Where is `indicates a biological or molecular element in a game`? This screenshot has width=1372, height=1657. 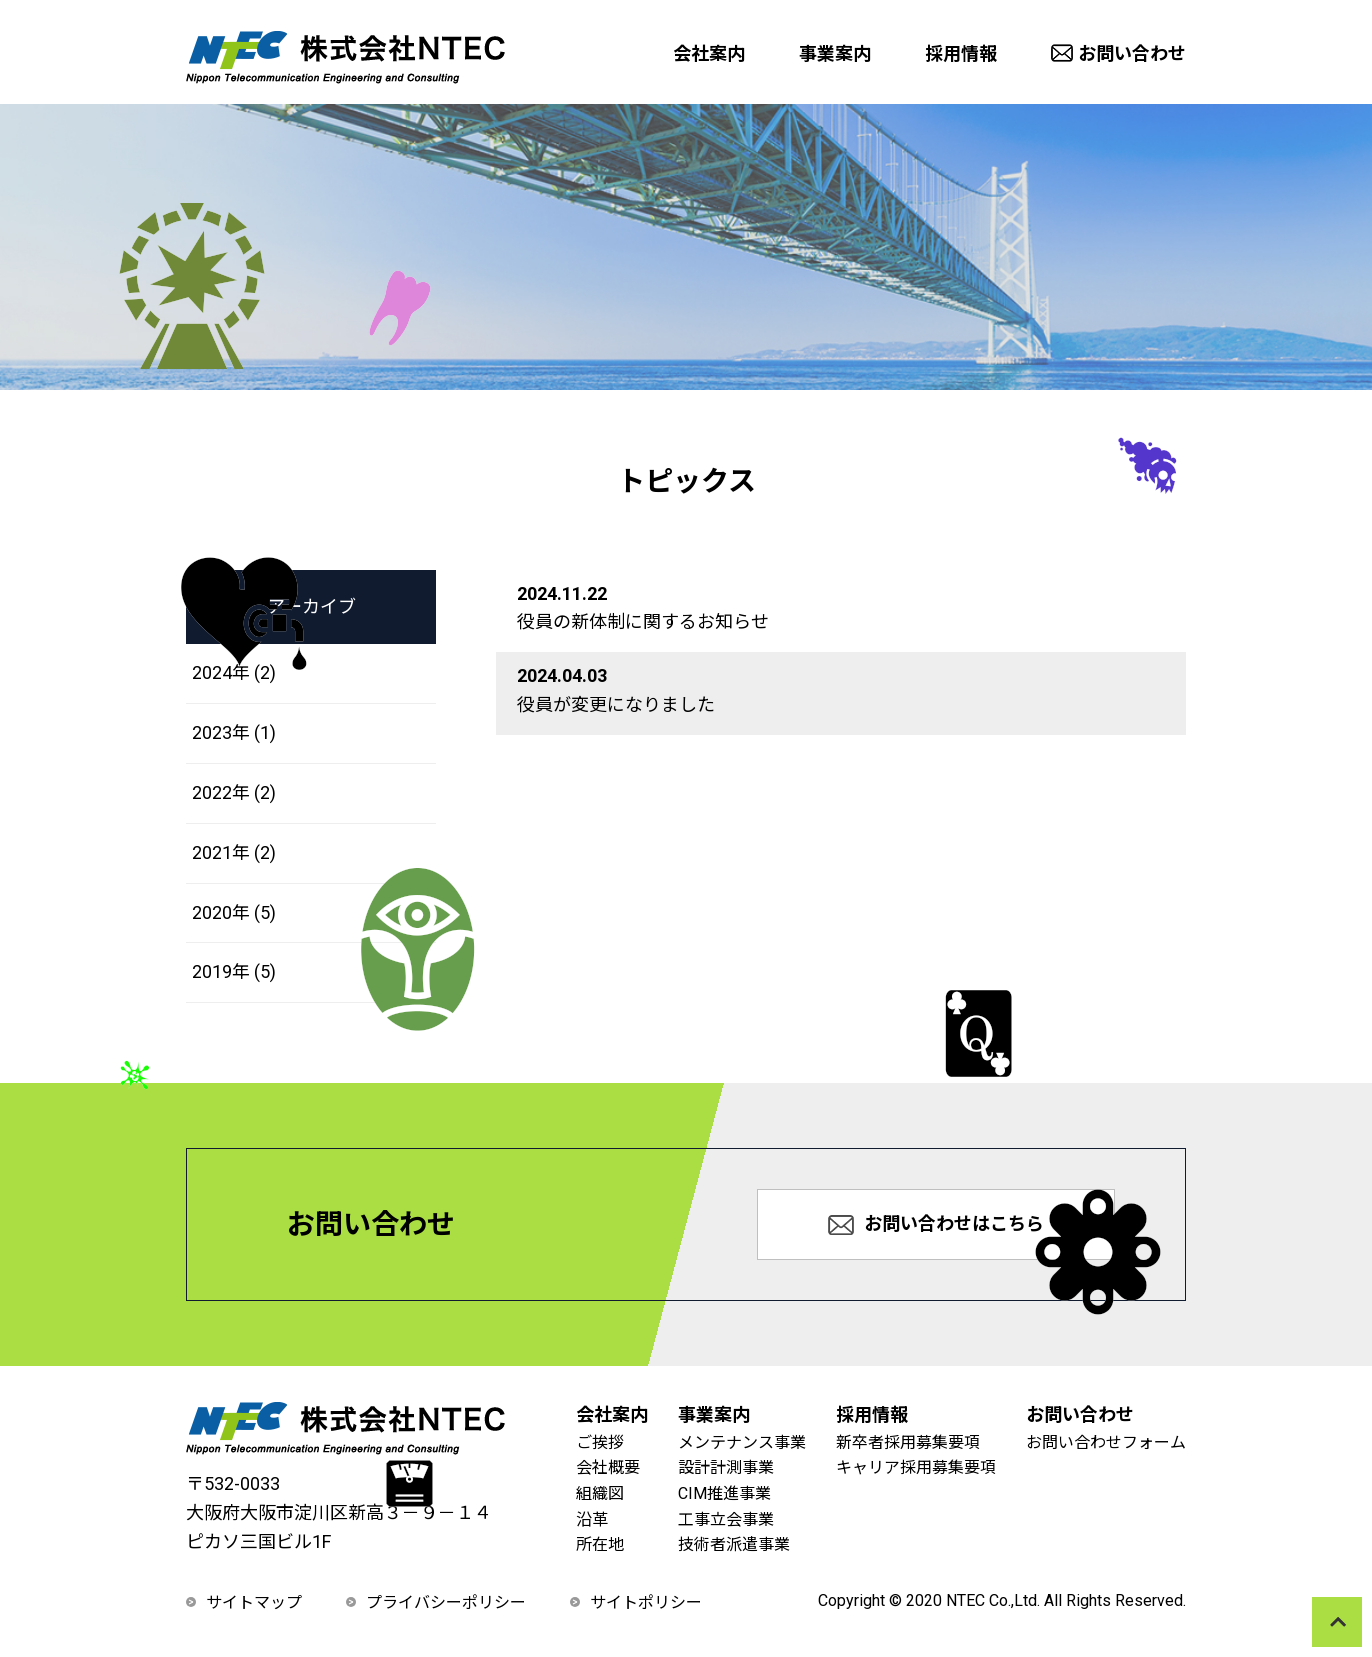 indicates a biological or molecular element in a game is located at coordinates (135, 1075).